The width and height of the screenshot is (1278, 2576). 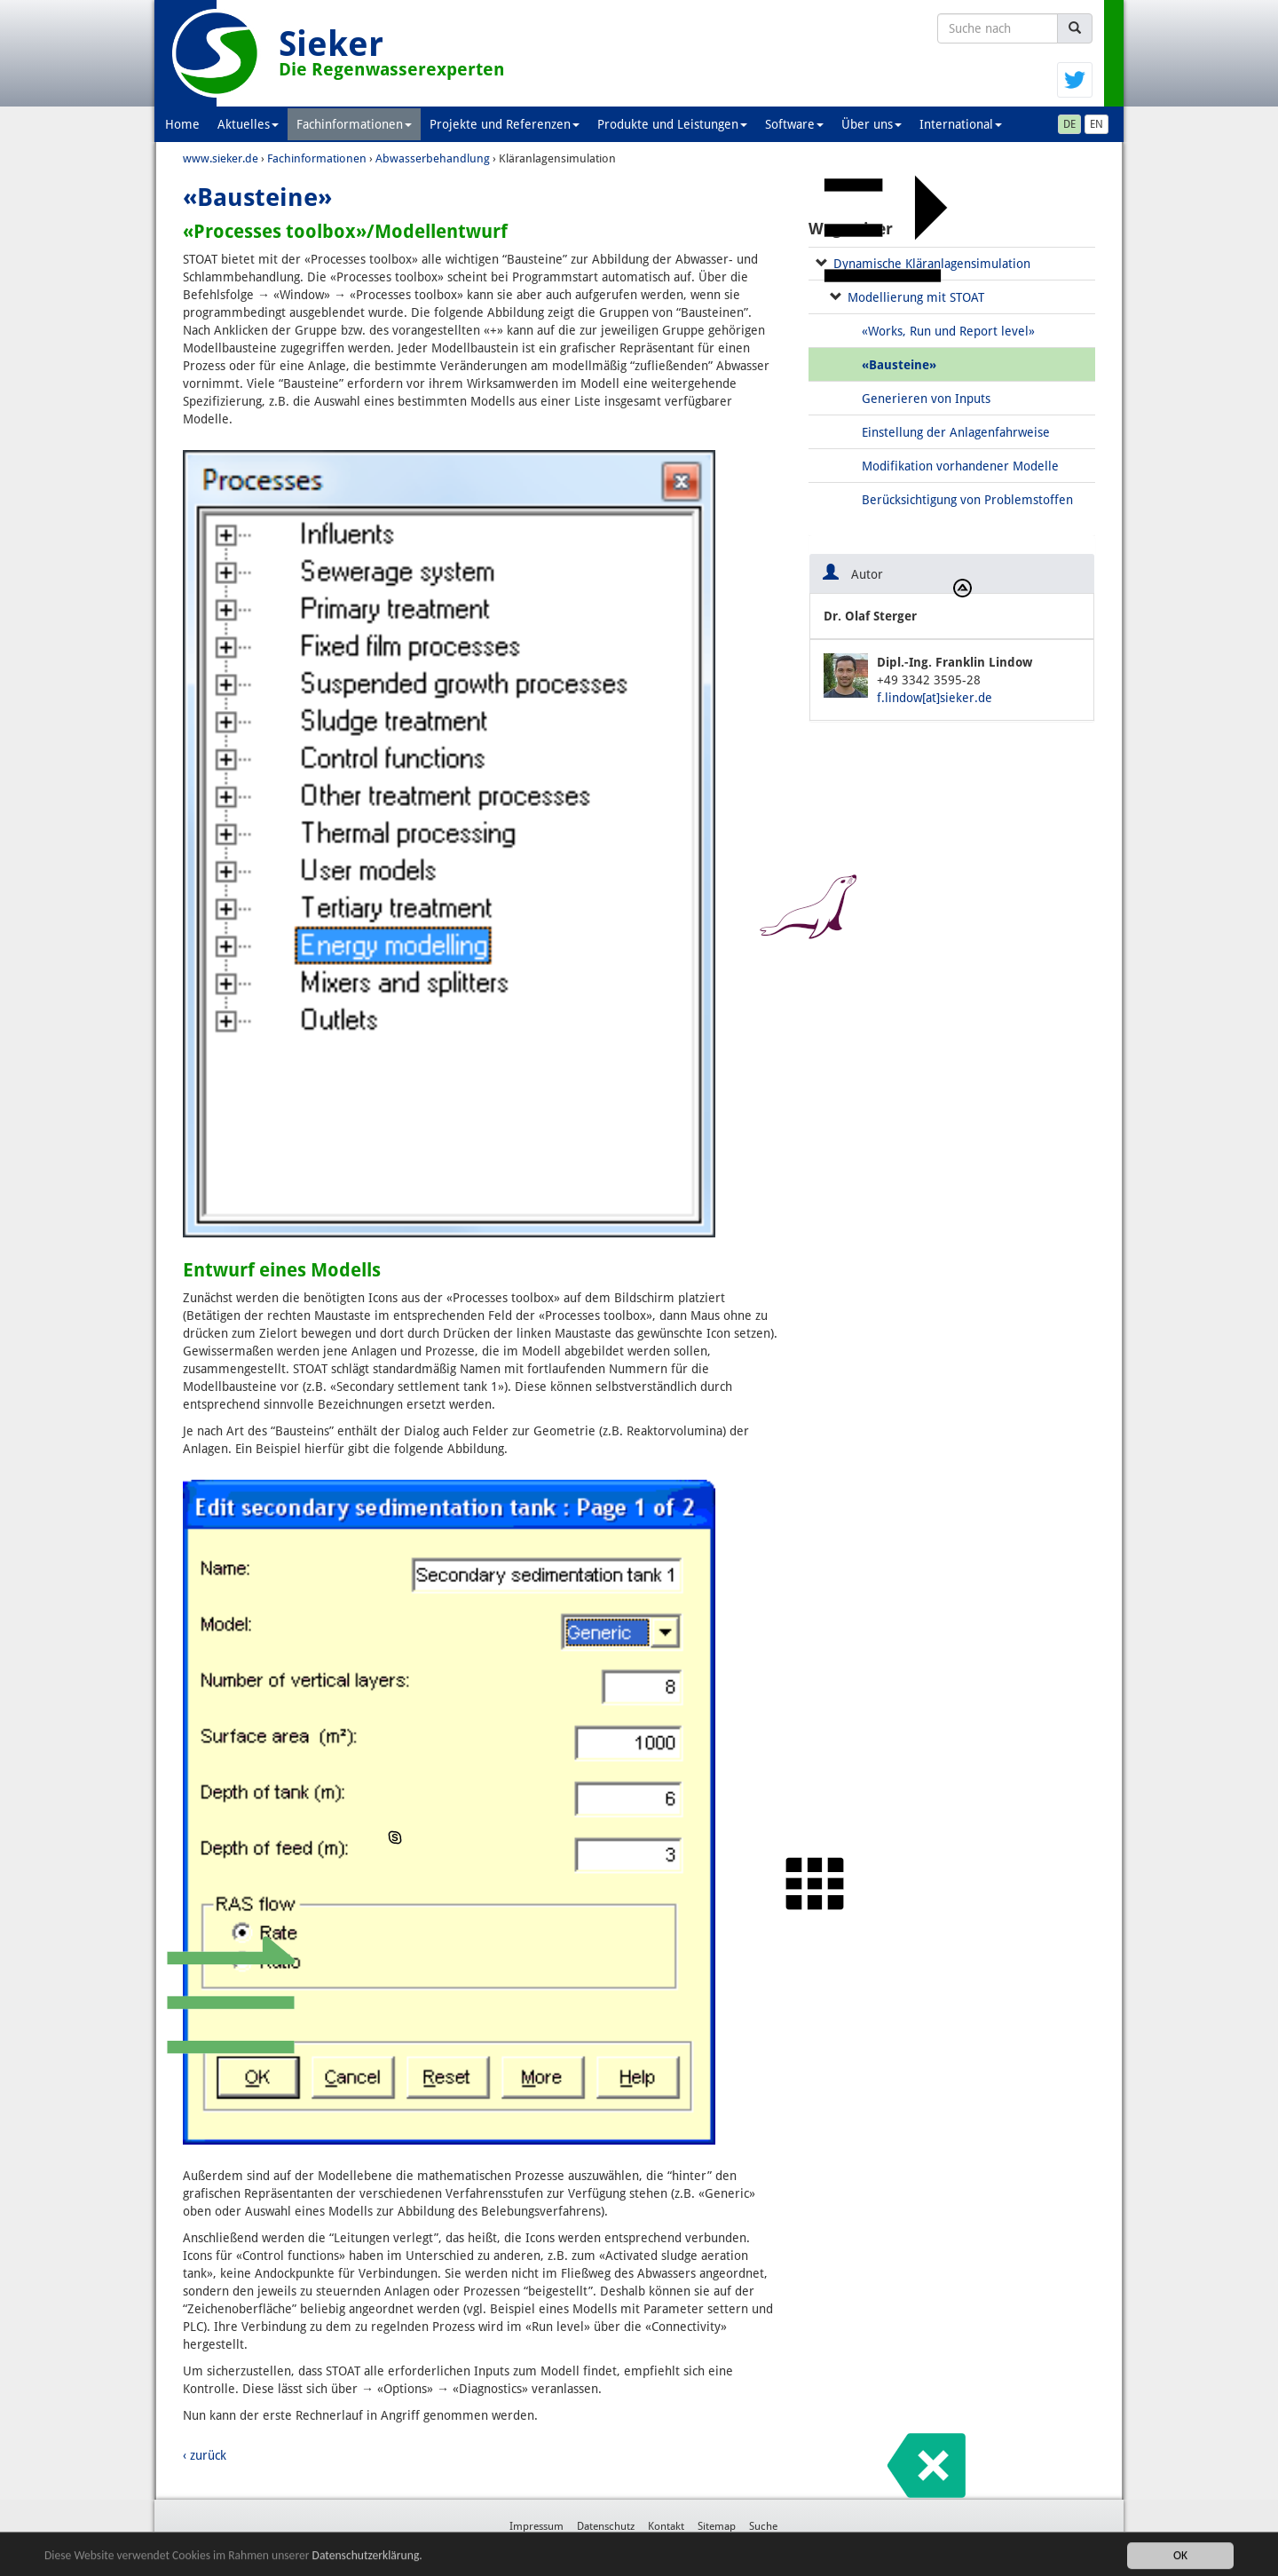 I want to click on switch to grid view layout, so click(x=815, y=1884).